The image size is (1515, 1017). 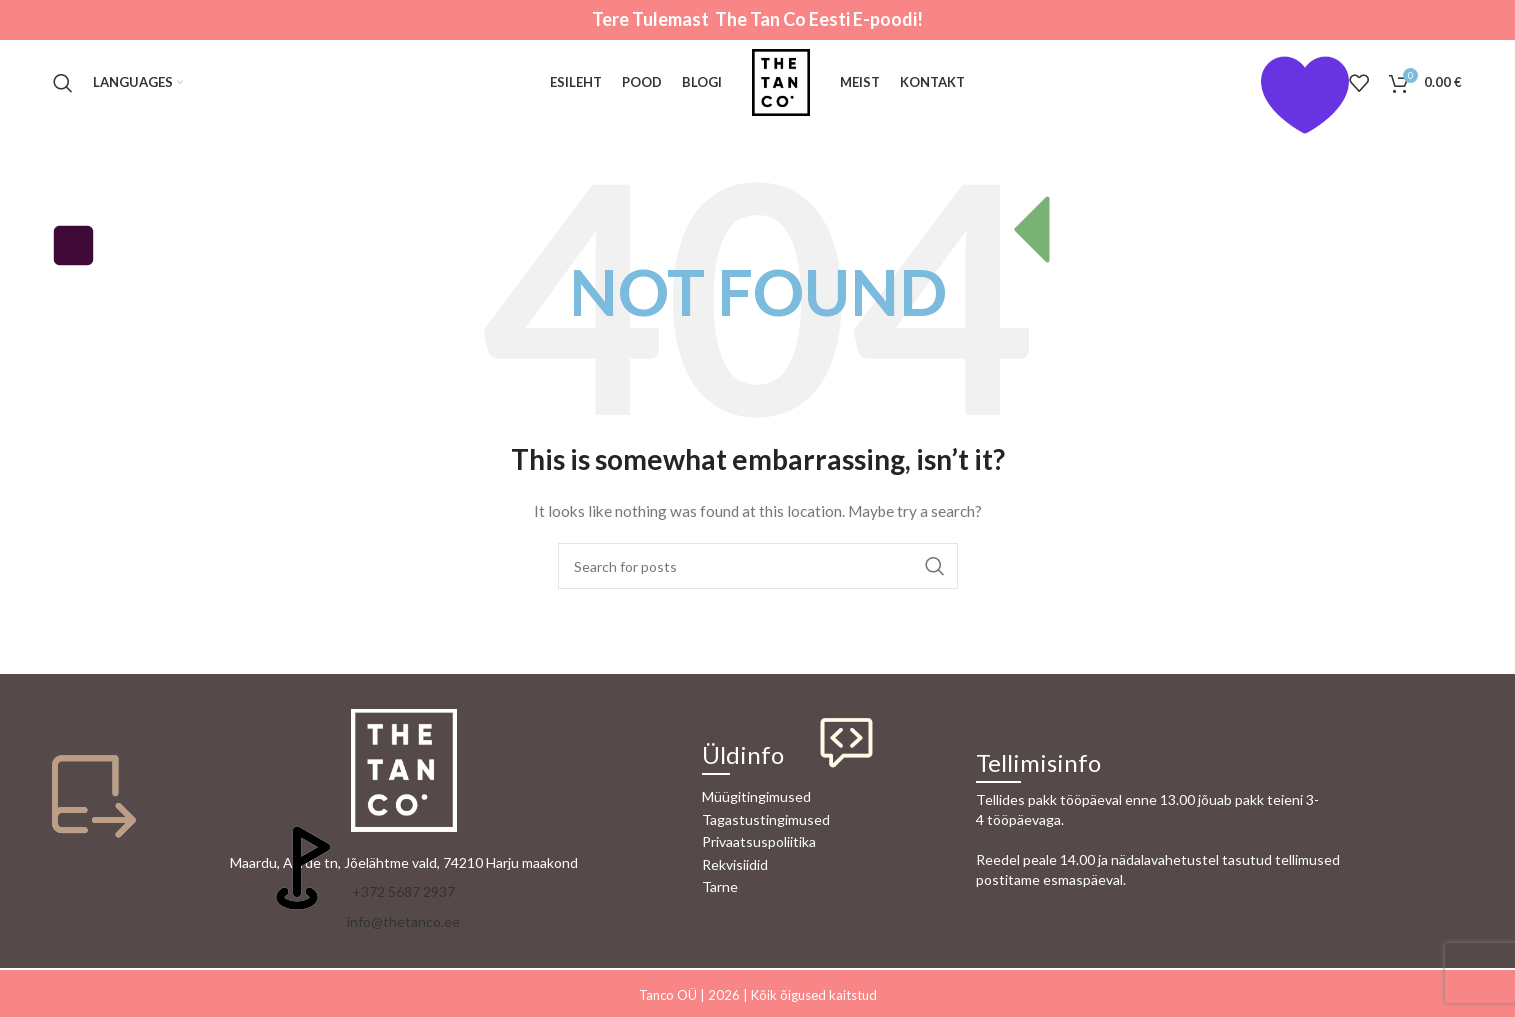 What do you see at coordinates (91, 800) in the screenshot?
I see `pull changes from a remote repository` at bounding box center [91, 800].